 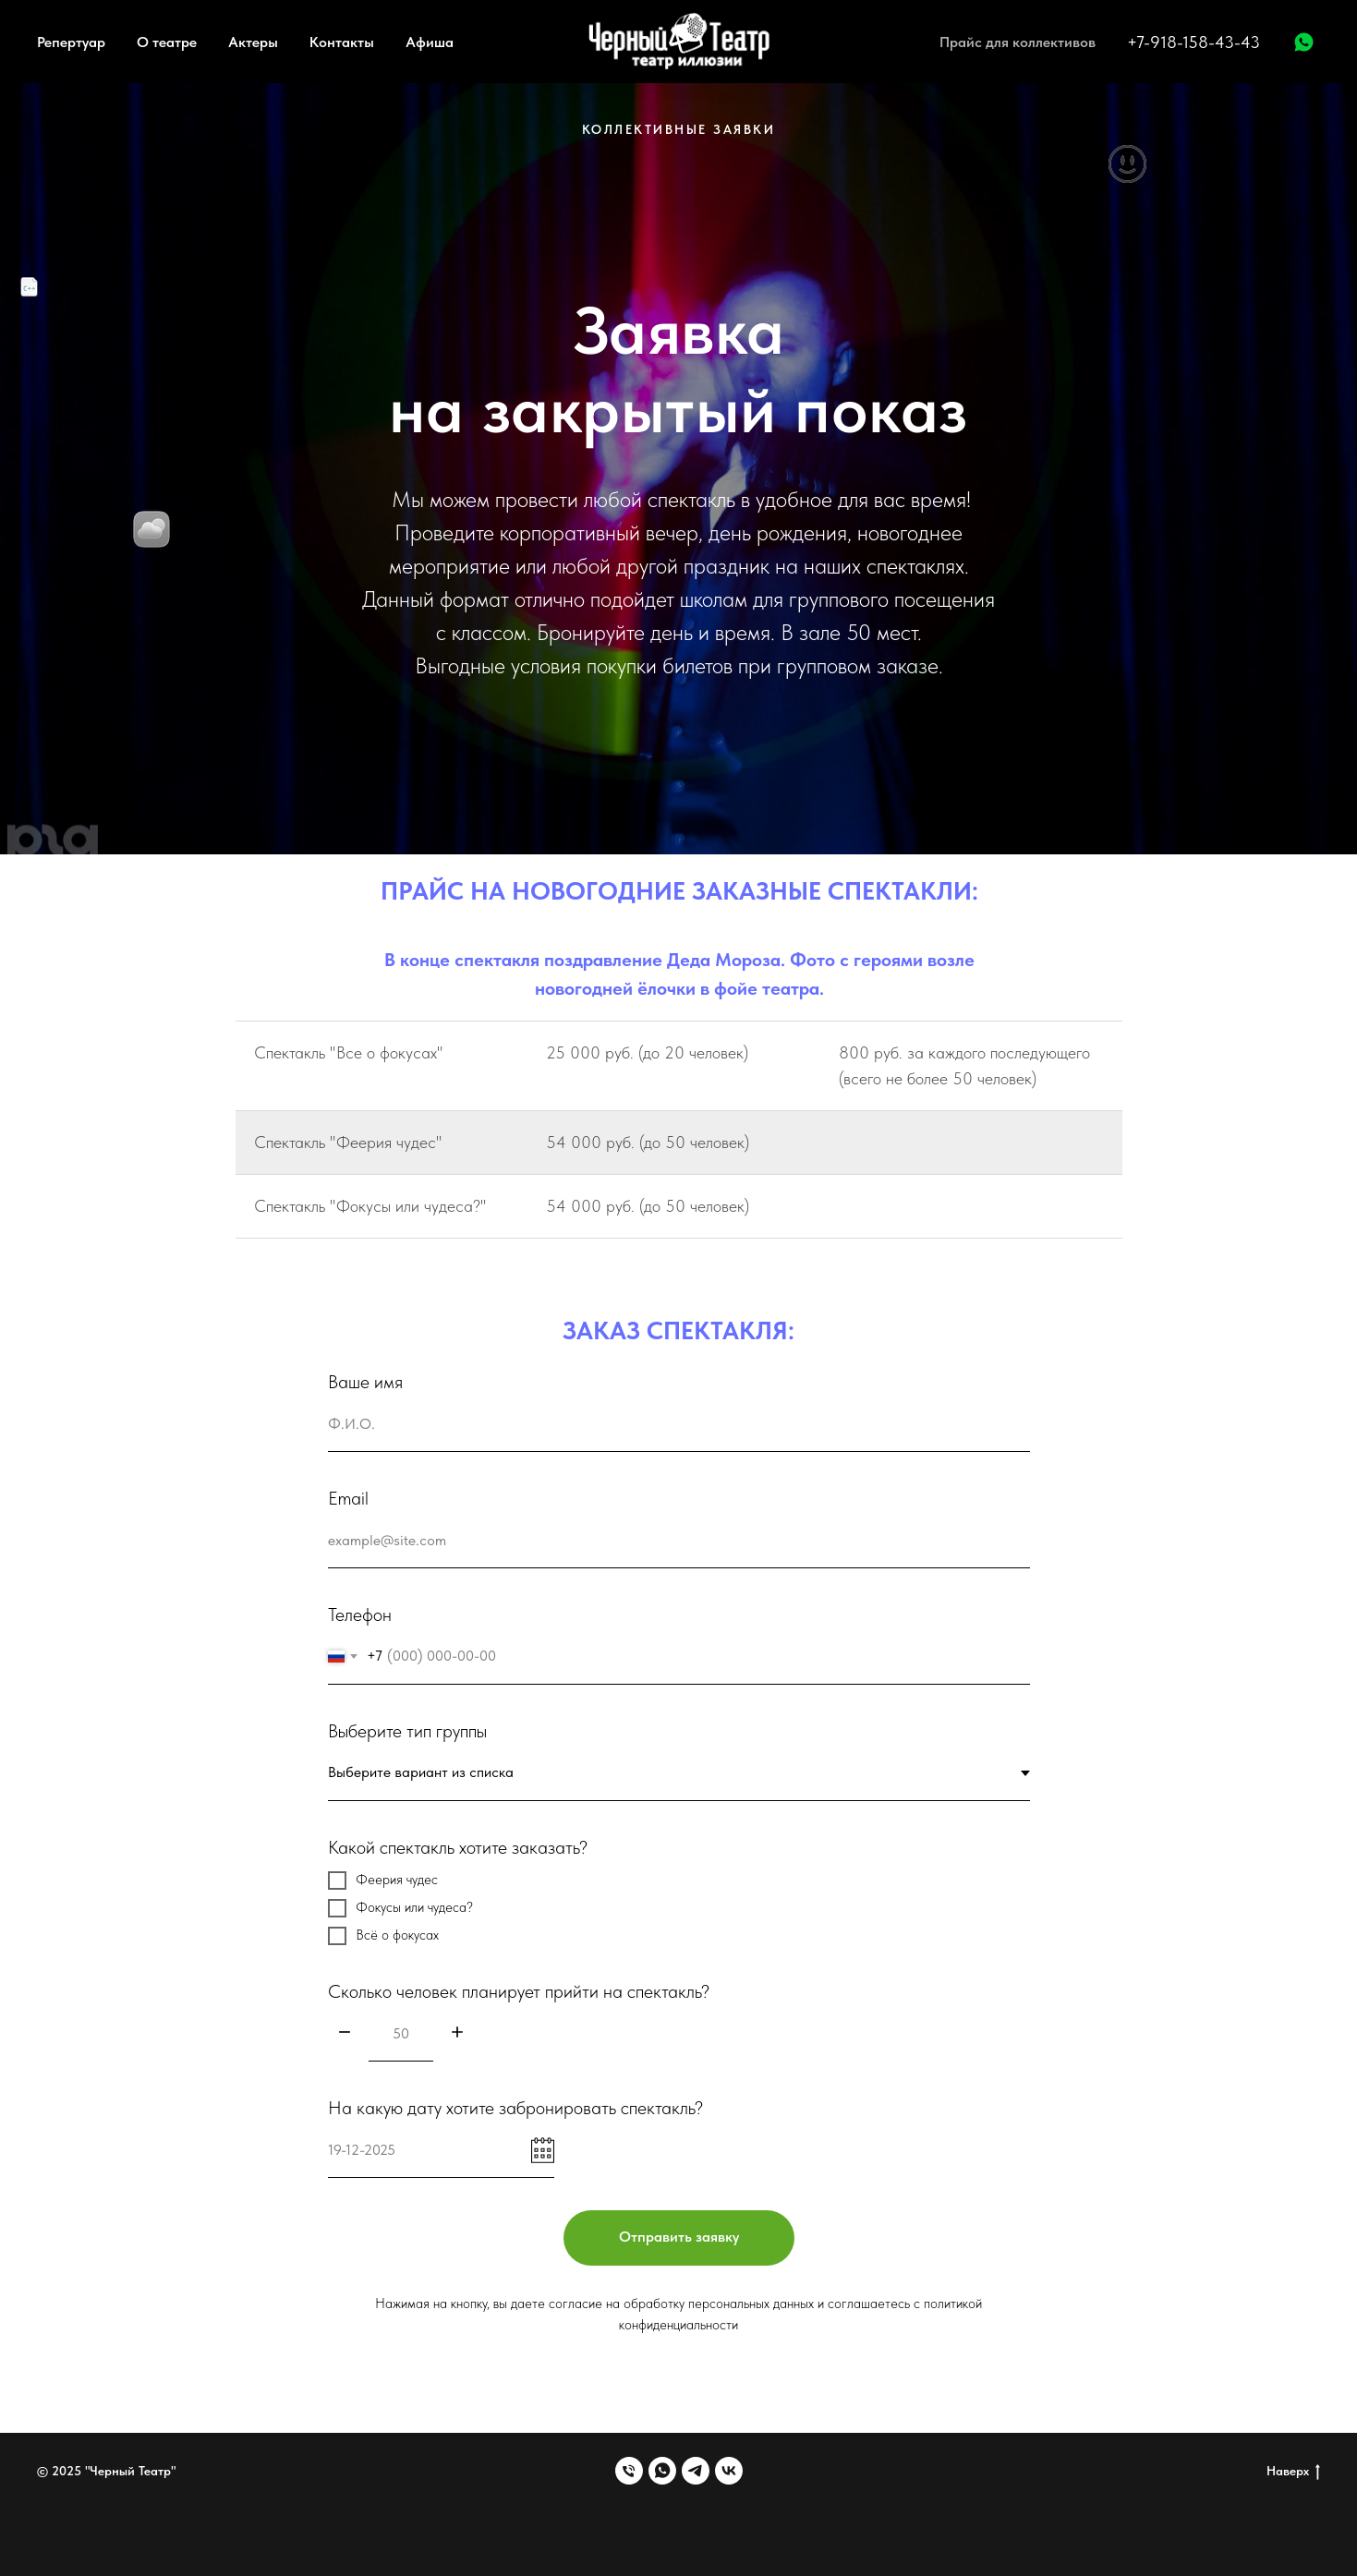 I want to click on a C++ source code file, so click(x=29, y=286).